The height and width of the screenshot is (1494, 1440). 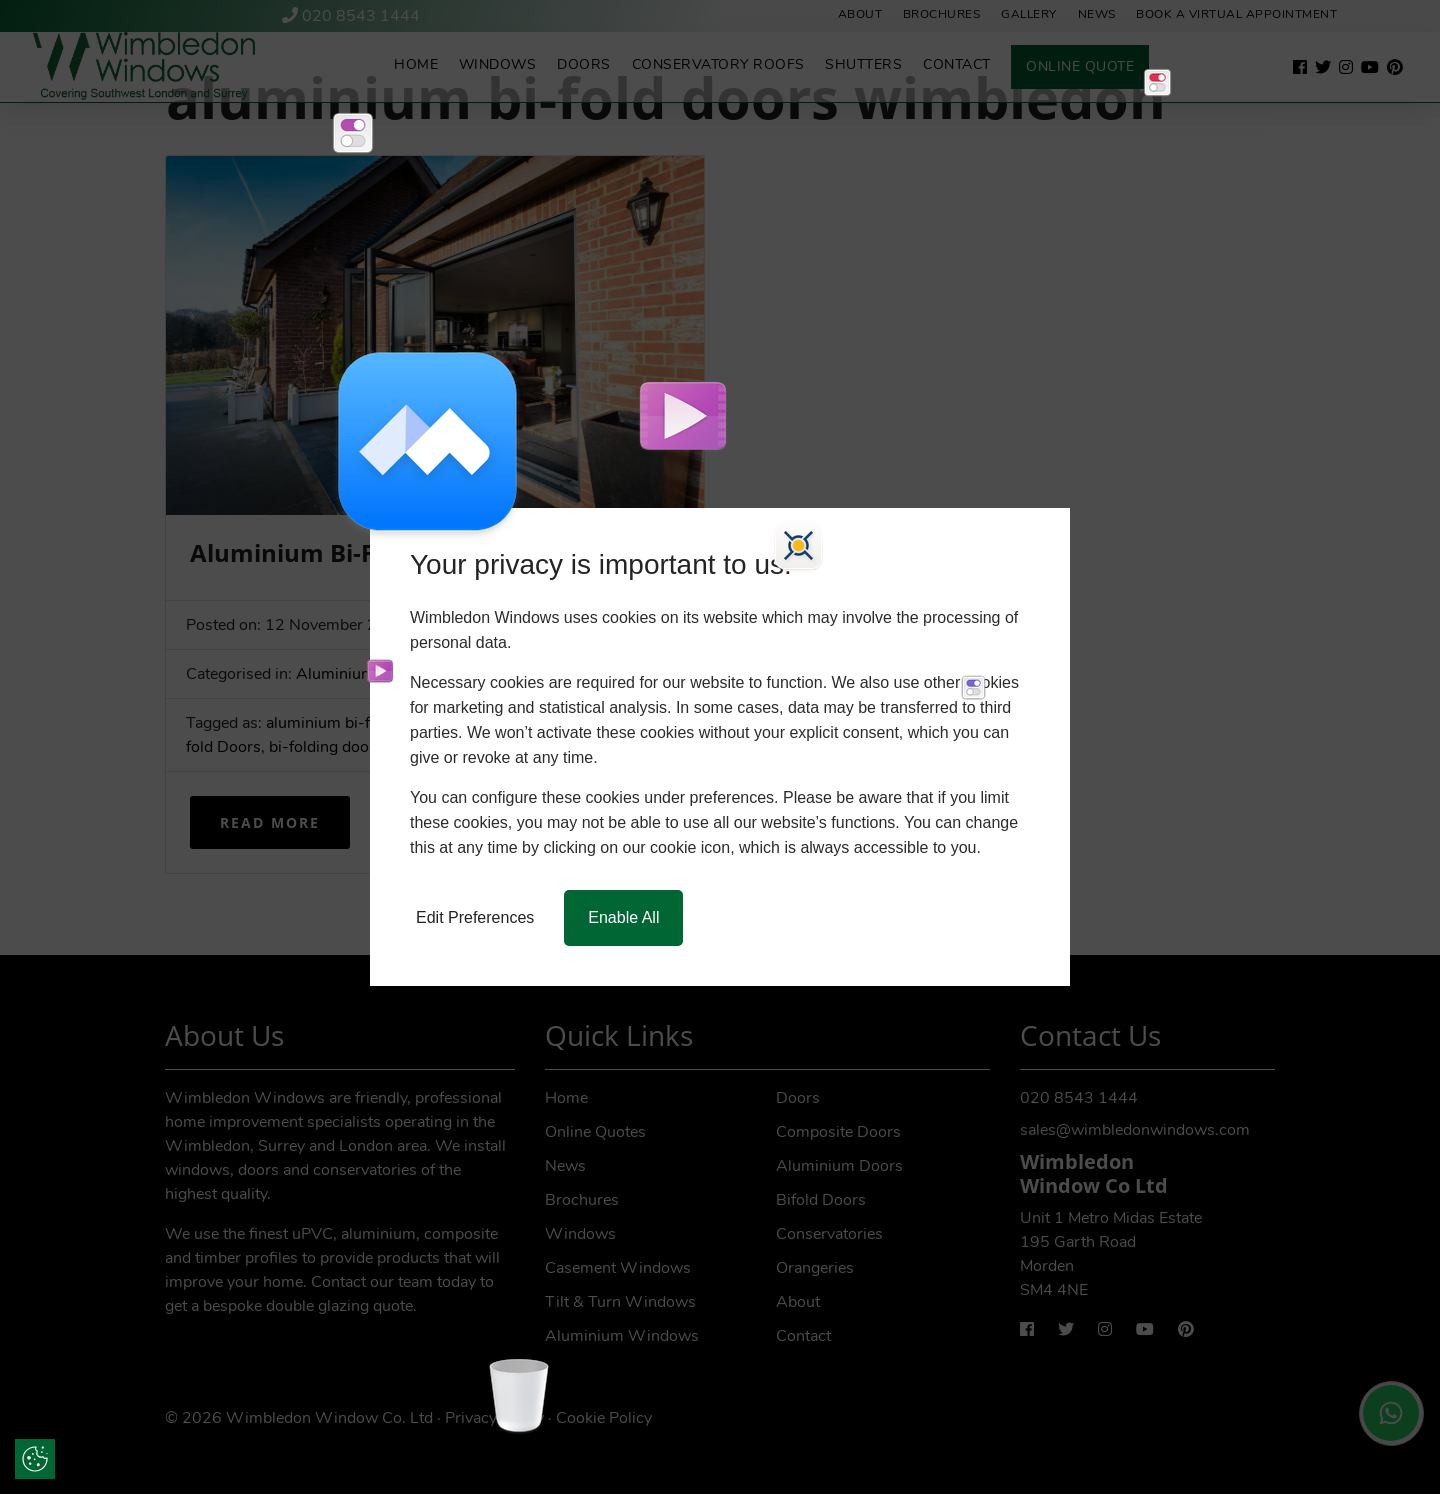 I want to click on open unity tweak tool settings, so click(x=1157, y=82).